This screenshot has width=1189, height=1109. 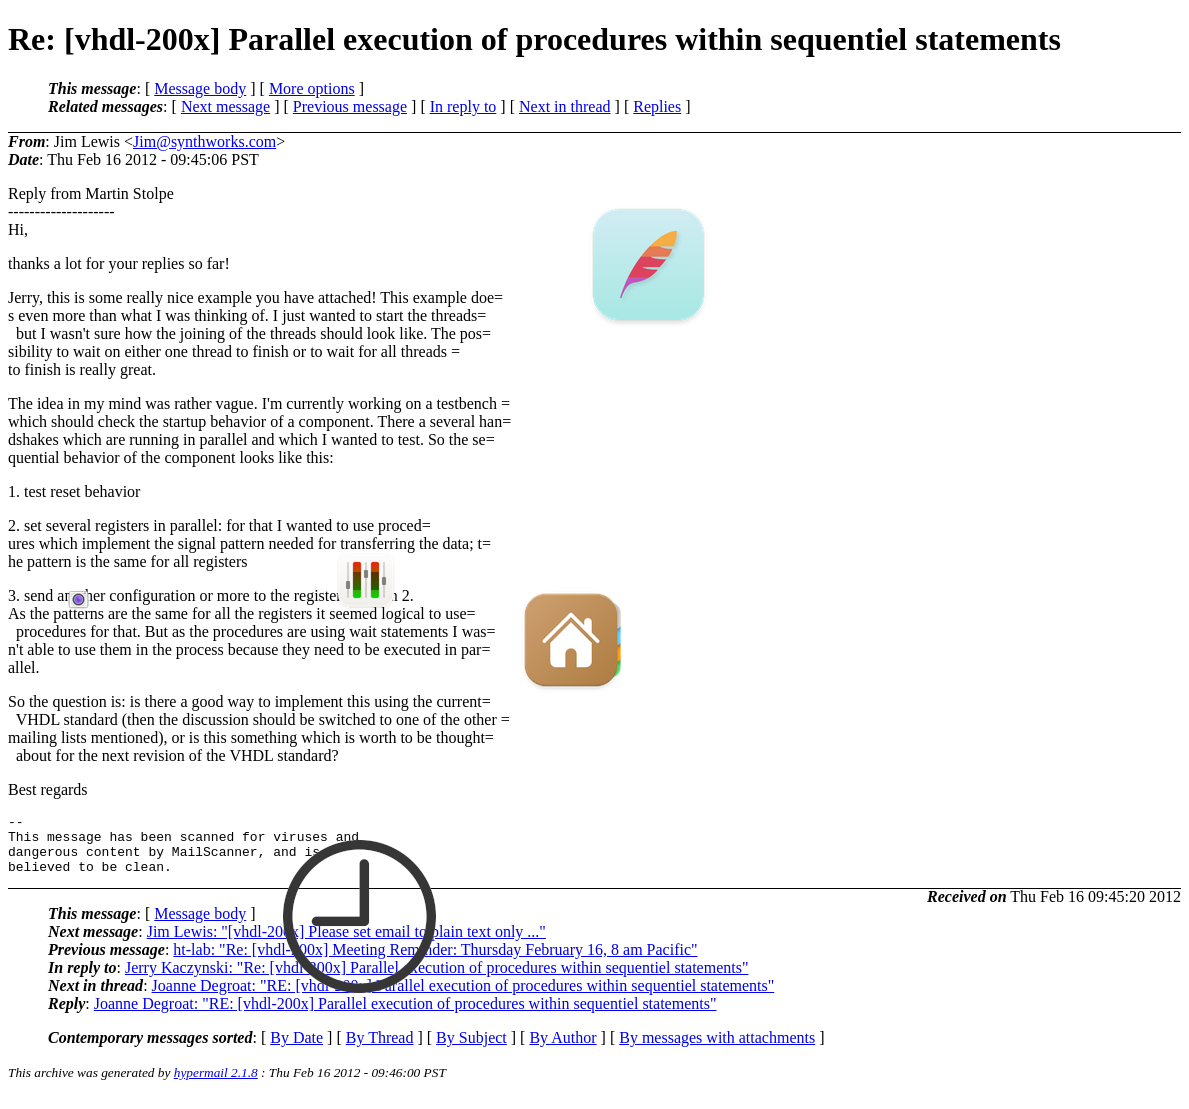 What do you see at coordinates (78, 599) in the screenshot?
I see `open webcamoid camera application` at bounding box center [78, 599].